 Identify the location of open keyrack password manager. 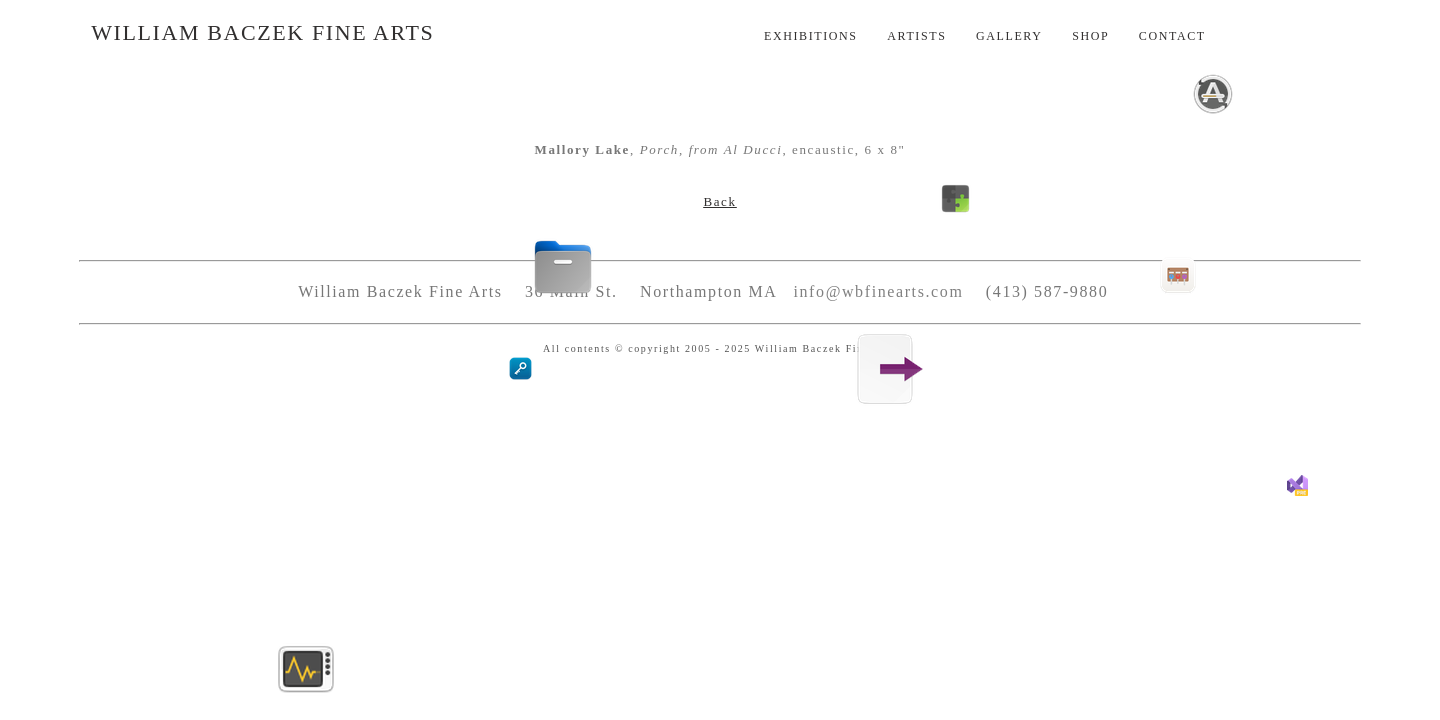
(1178, 275).